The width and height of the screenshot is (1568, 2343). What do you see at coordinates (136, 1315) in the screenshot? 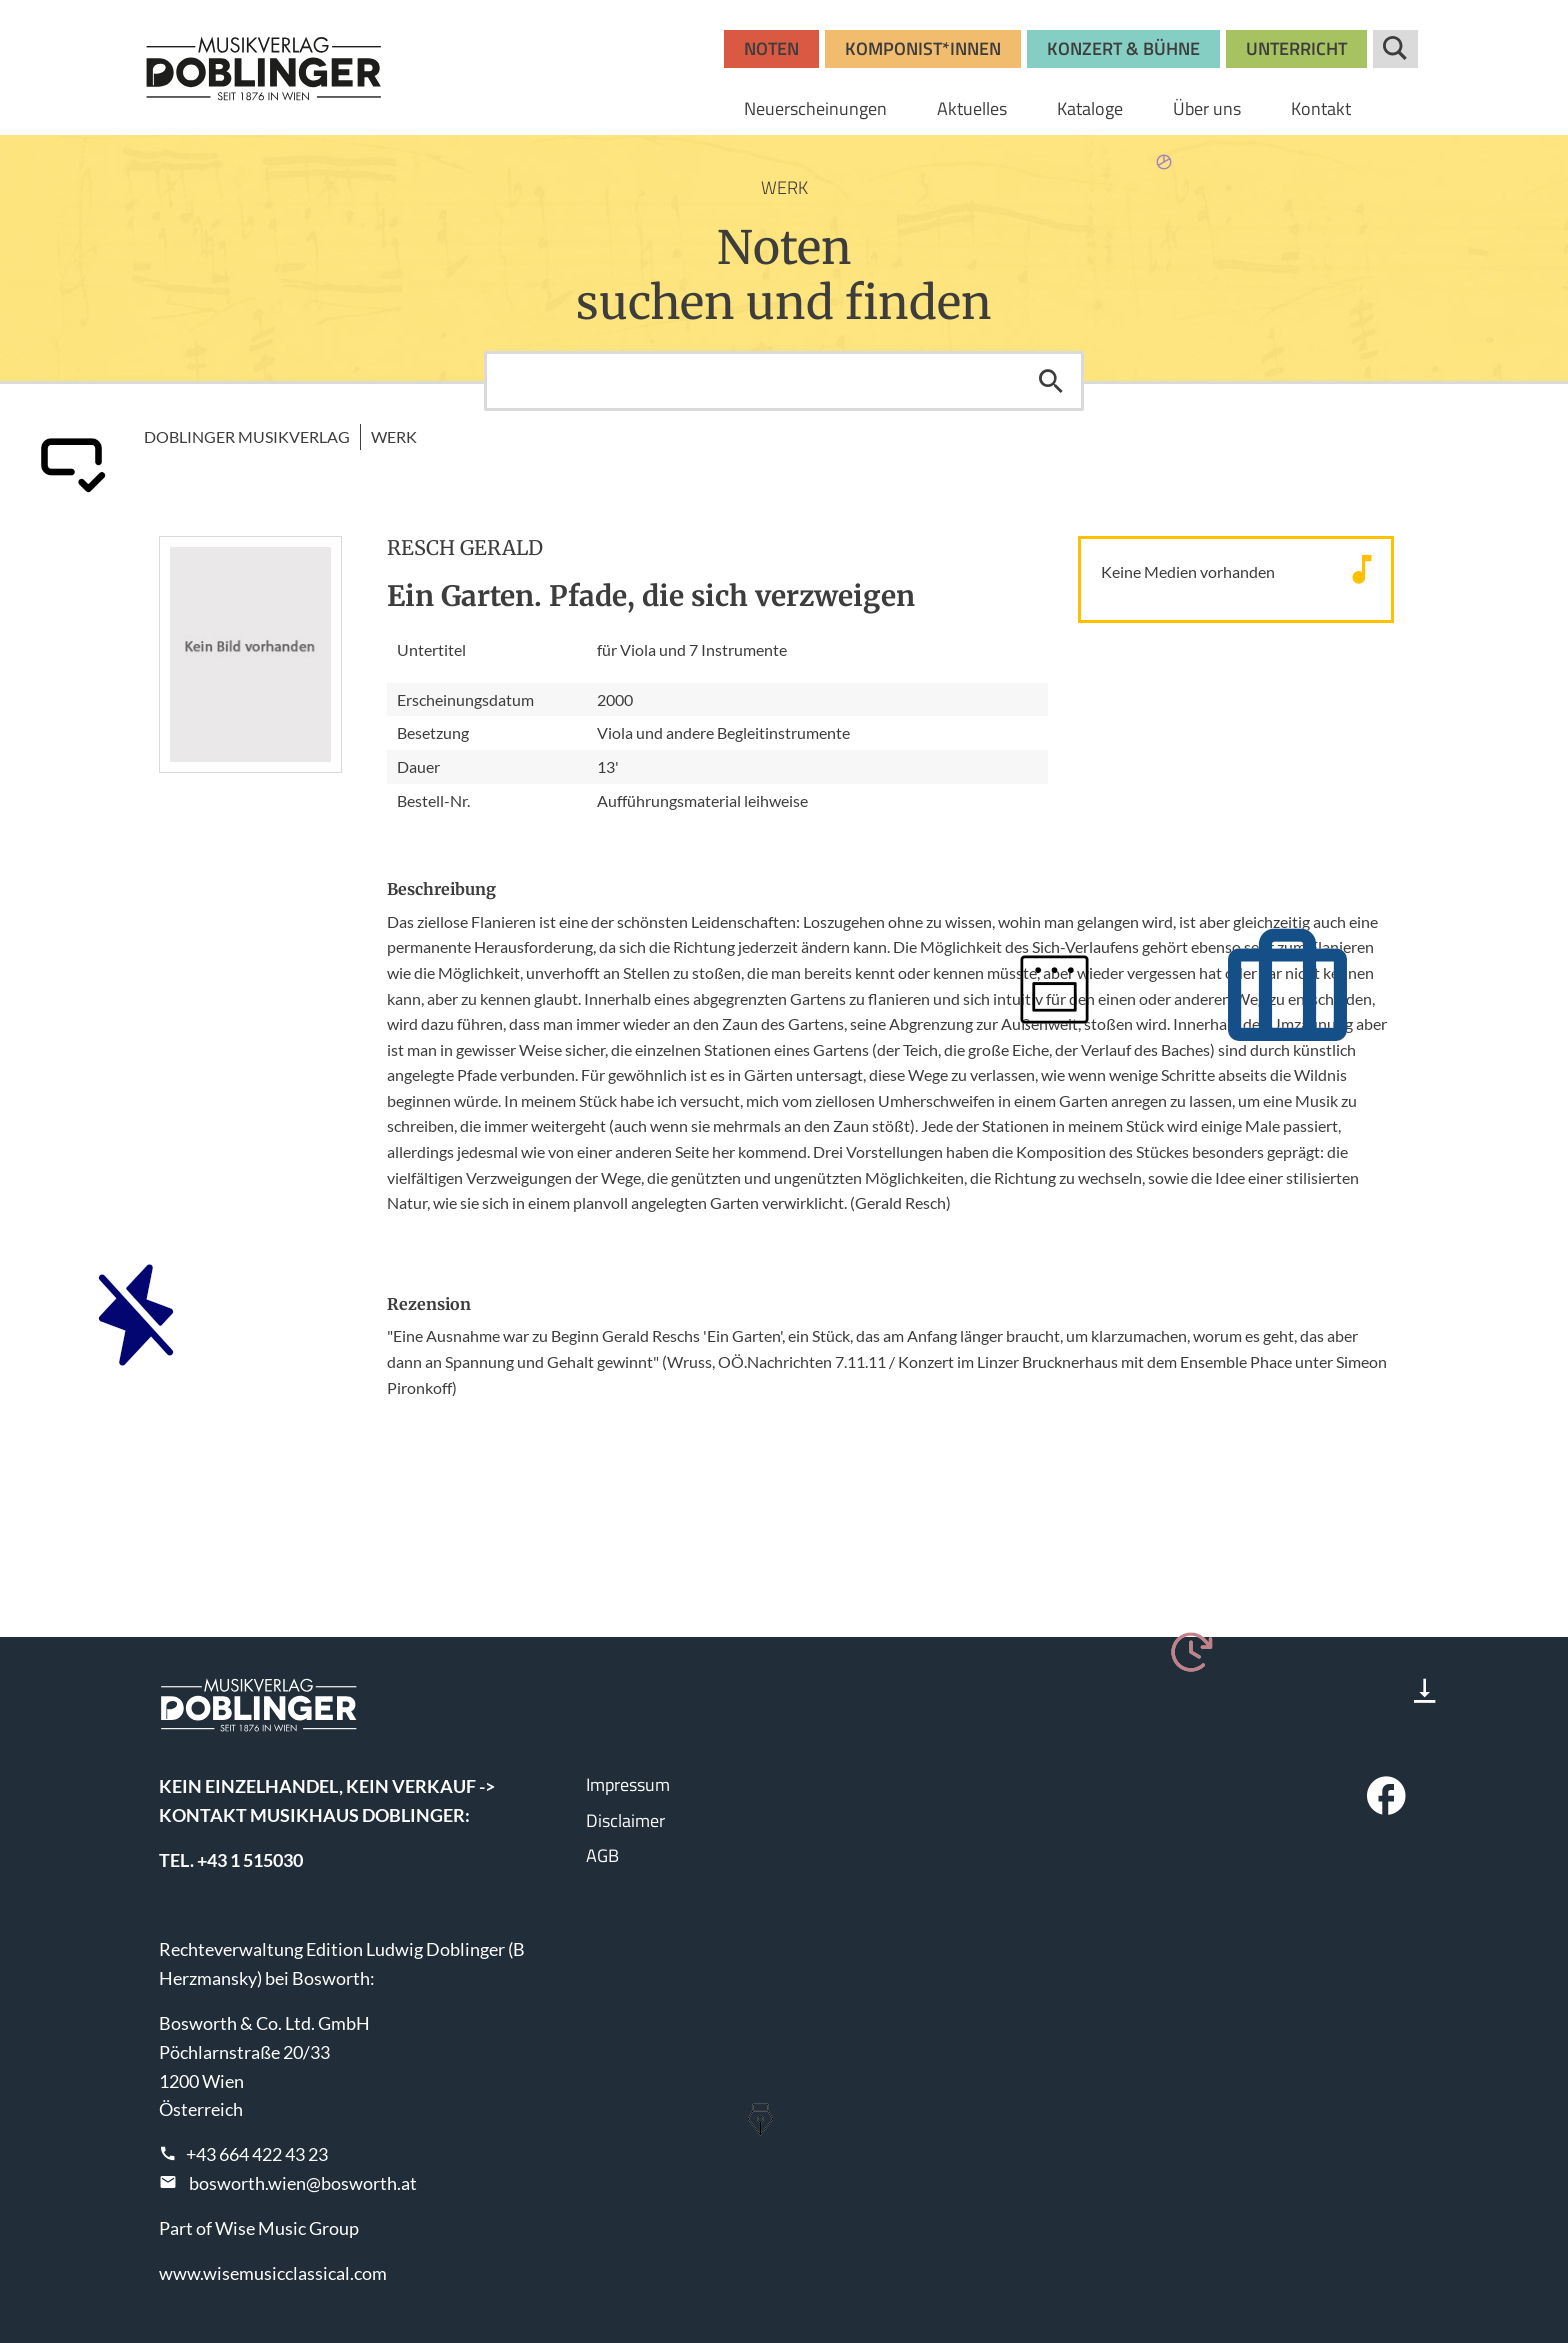
I see `disable flash or quick actions` at bounding box center [136, 1315].